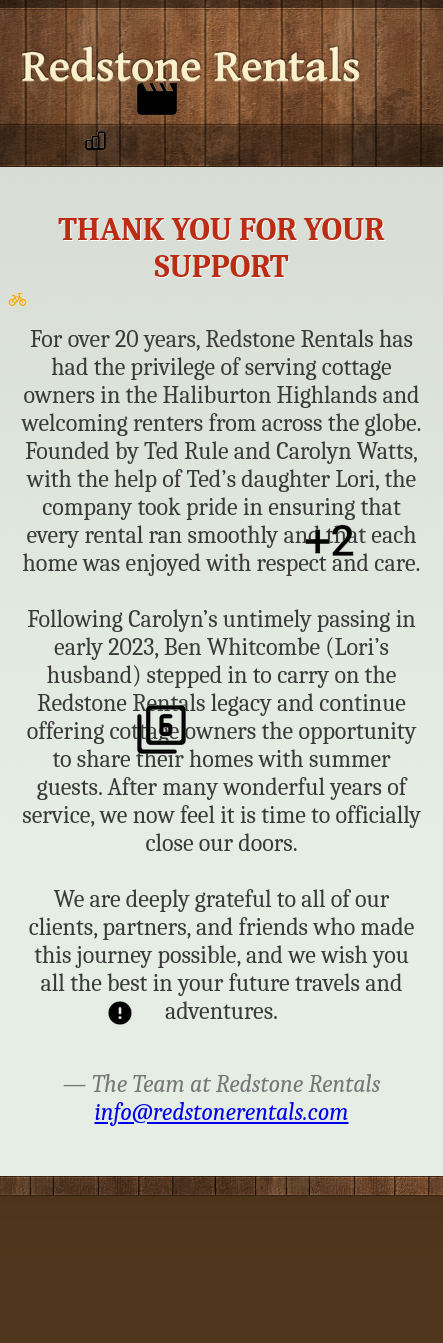  I want to click on access bike rental or cycling options, so click(17, 299).